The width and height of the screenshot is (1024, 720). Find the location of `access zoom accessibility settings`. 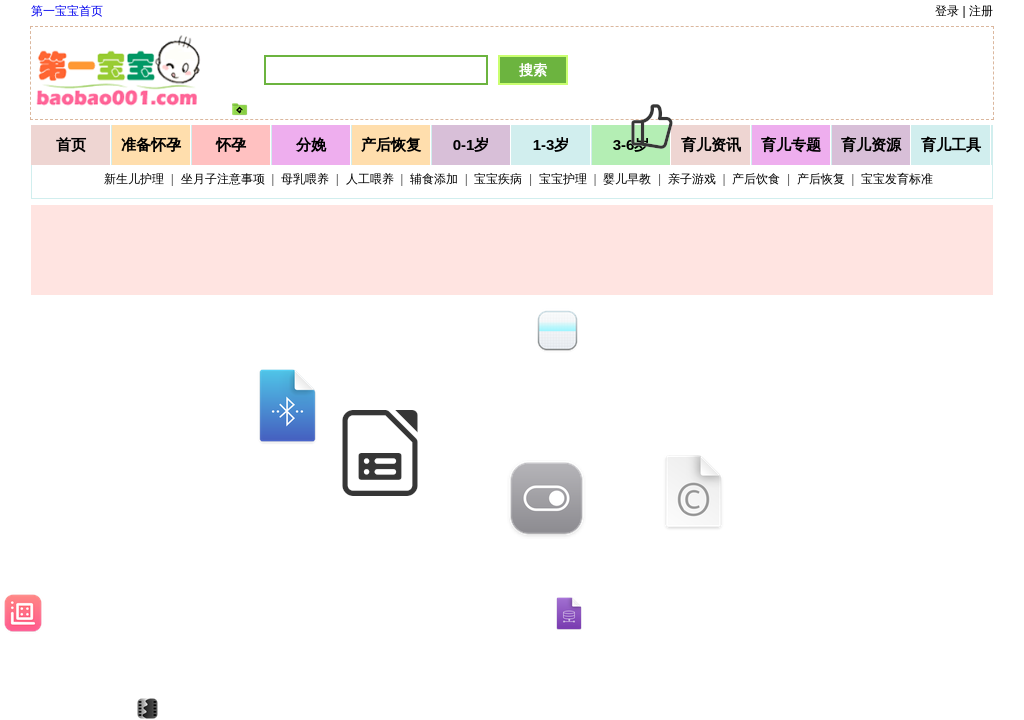

access zoom accessibility settings is located at coordinates (546, 499).